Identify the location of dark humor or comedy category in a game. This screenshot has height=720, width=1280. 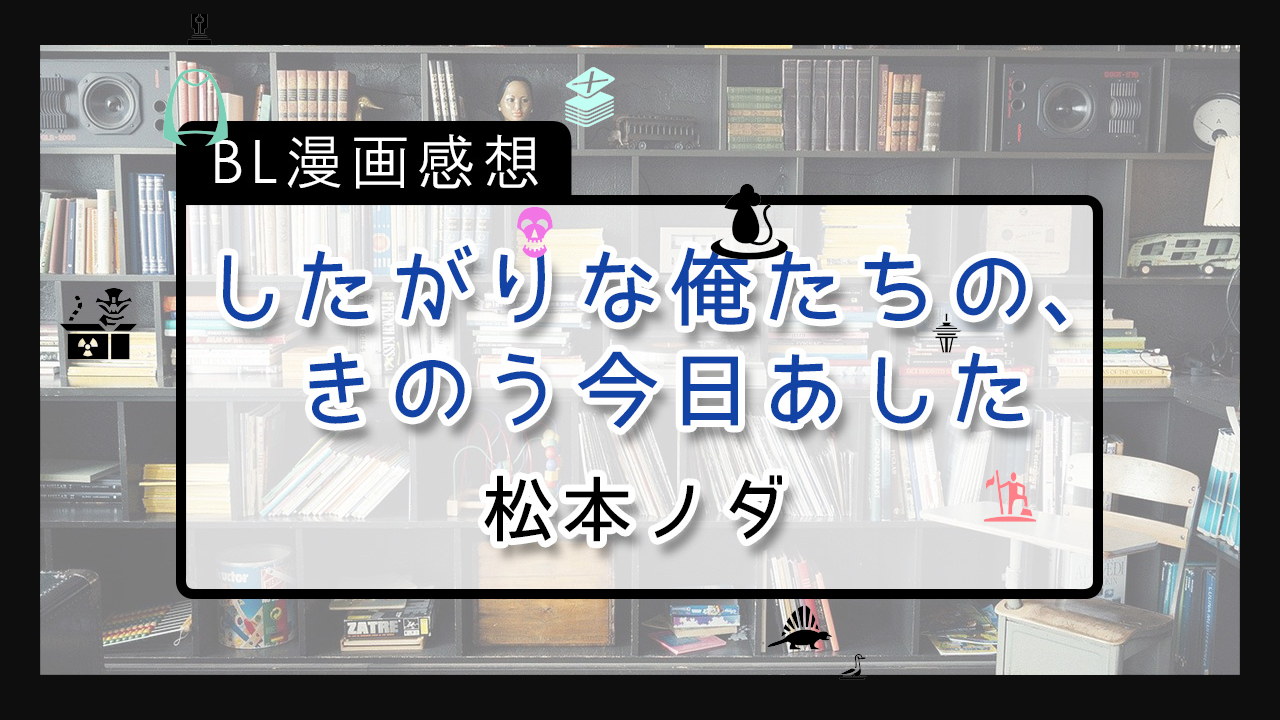
(534, 232).